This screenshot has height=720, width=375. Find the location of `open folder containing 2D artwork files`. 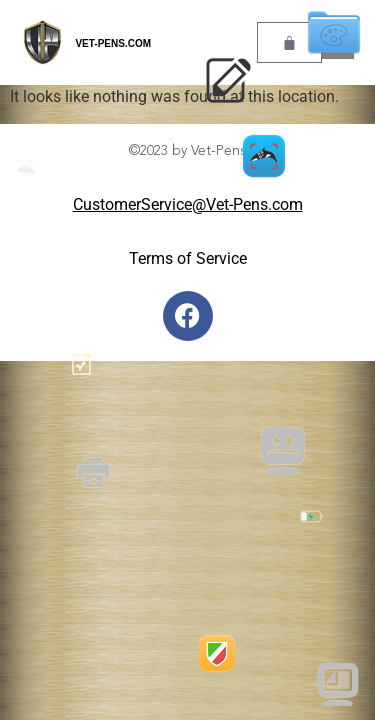

open folder containing 2D artwork files is located at coordinates (334, 32).